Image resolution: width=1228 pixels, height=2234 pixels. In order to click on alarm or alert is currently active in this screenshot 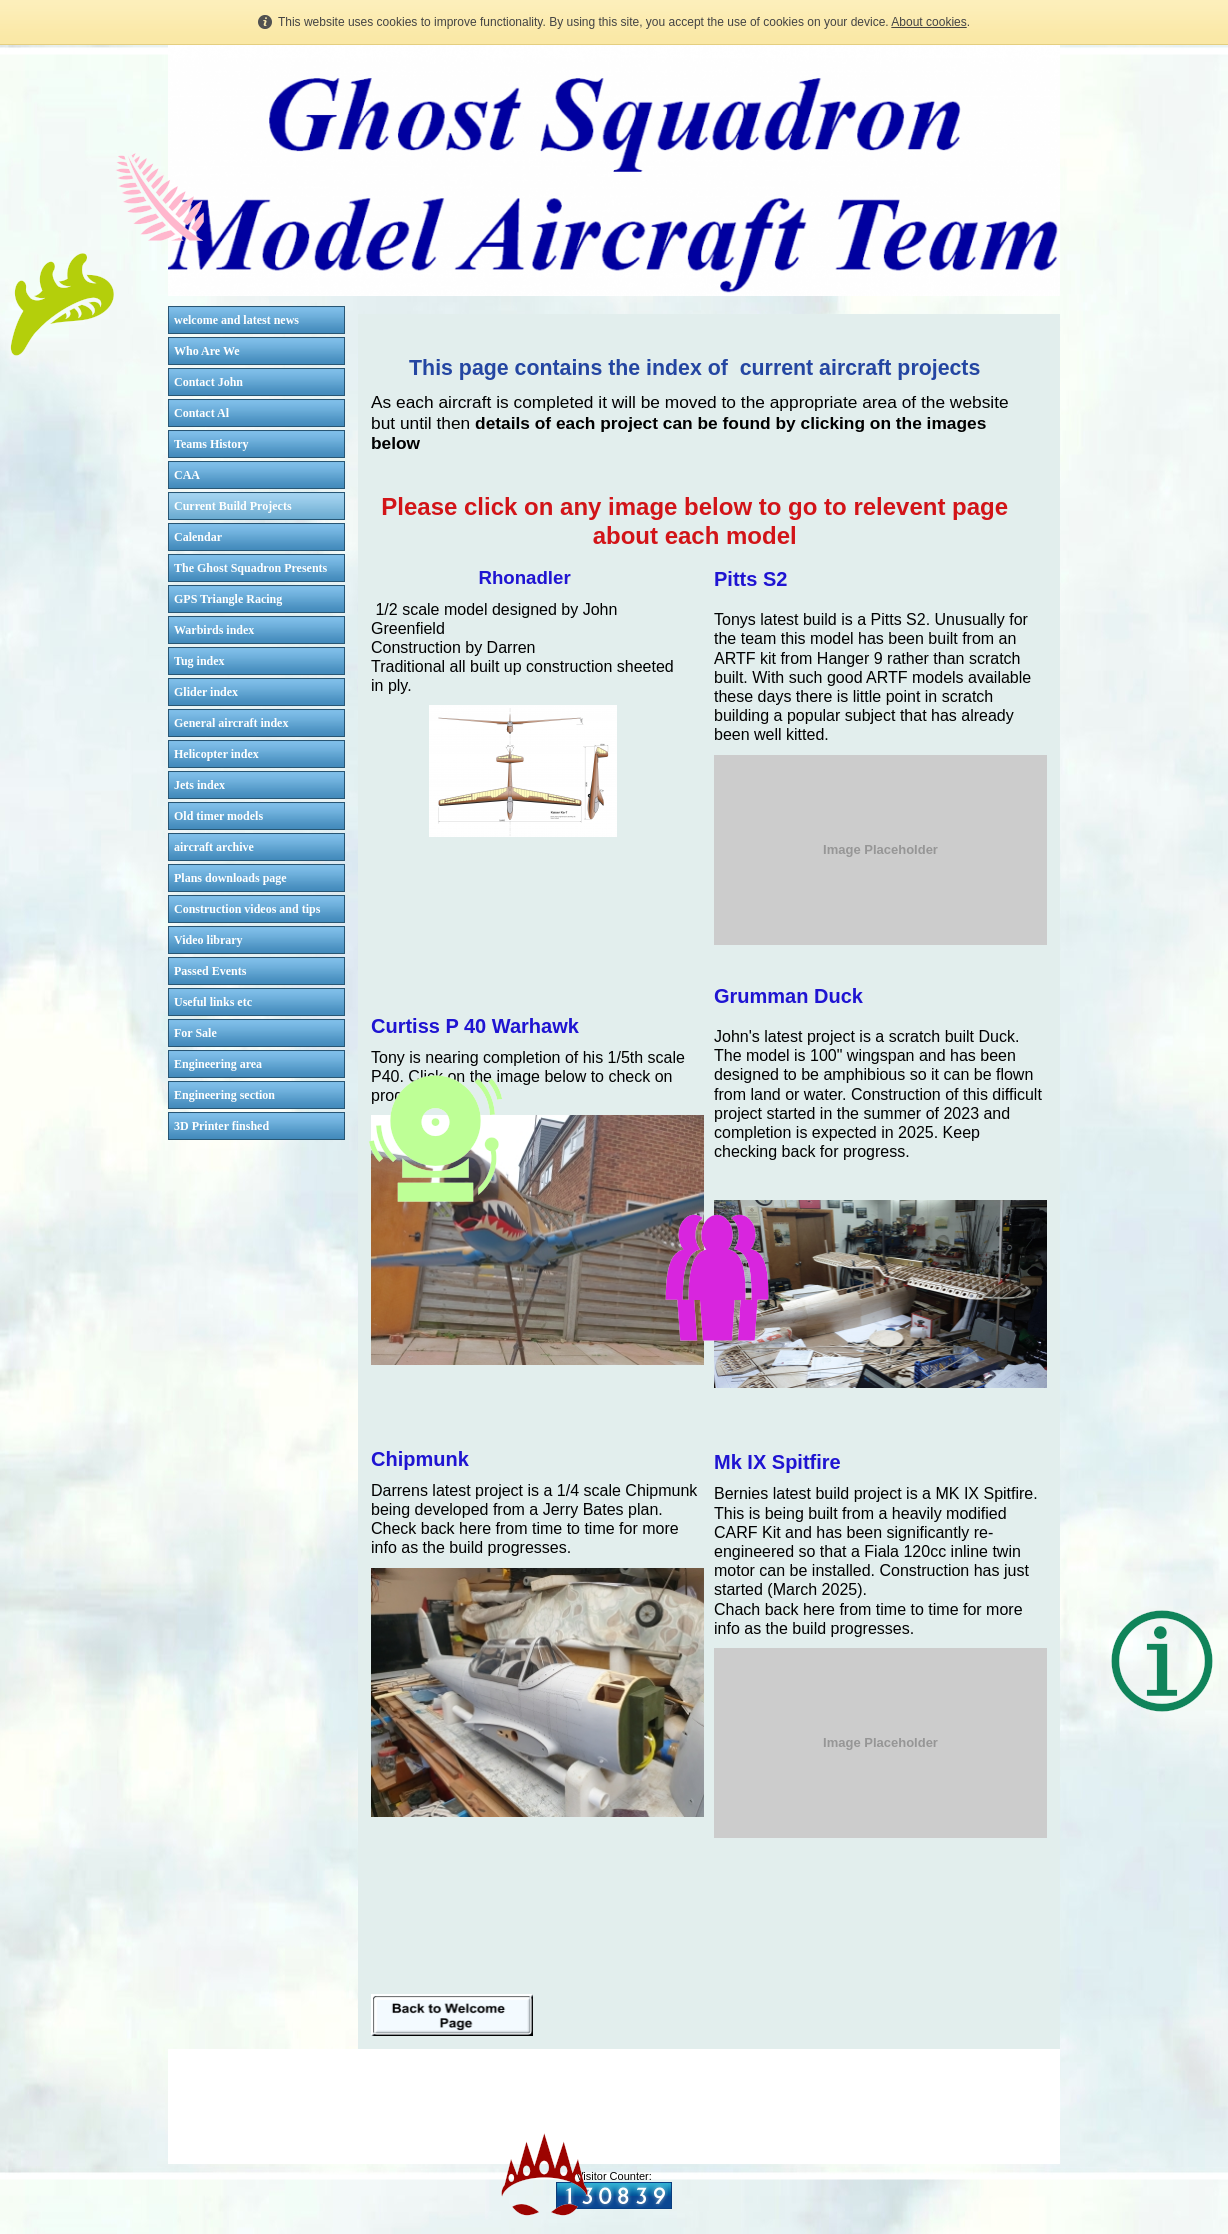, I will do `click(435, 1135)`.